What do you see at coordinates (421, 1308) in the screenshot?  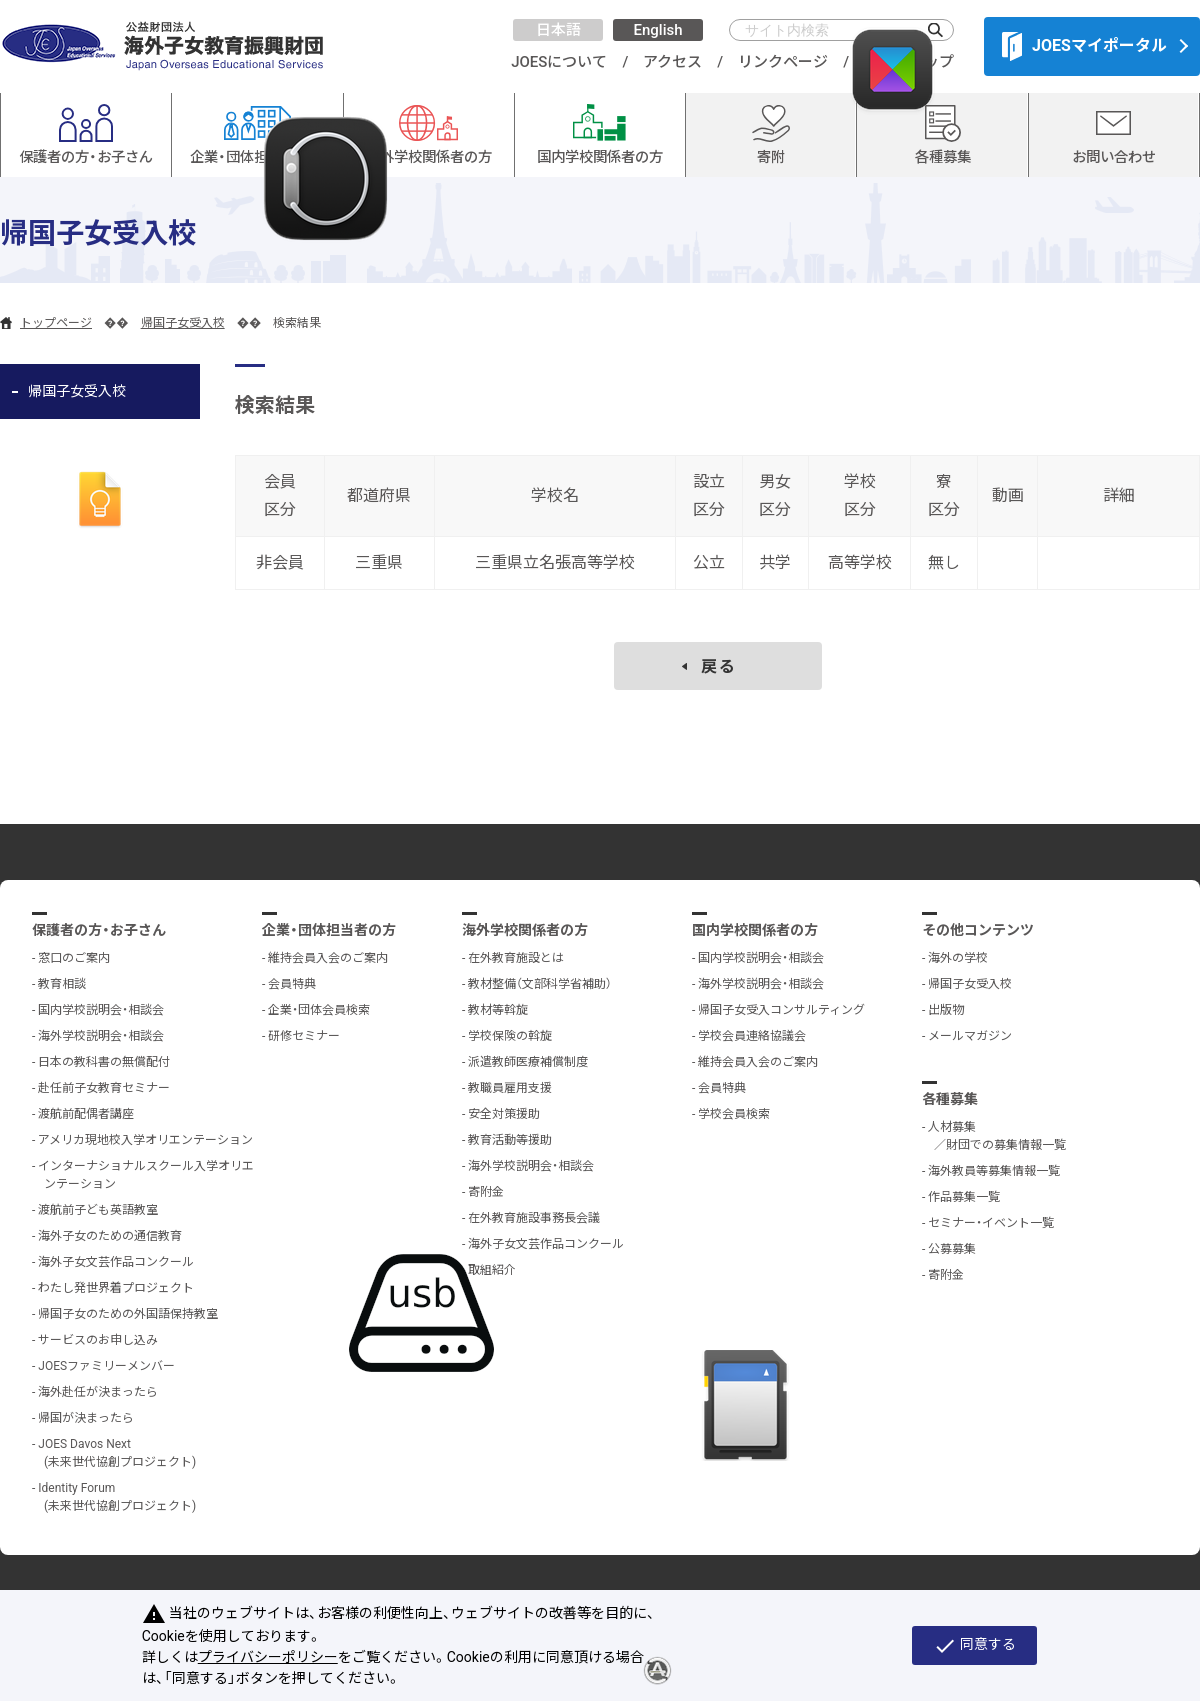 I see `external usb hard drive connected` at bounding box center [421, 1308].